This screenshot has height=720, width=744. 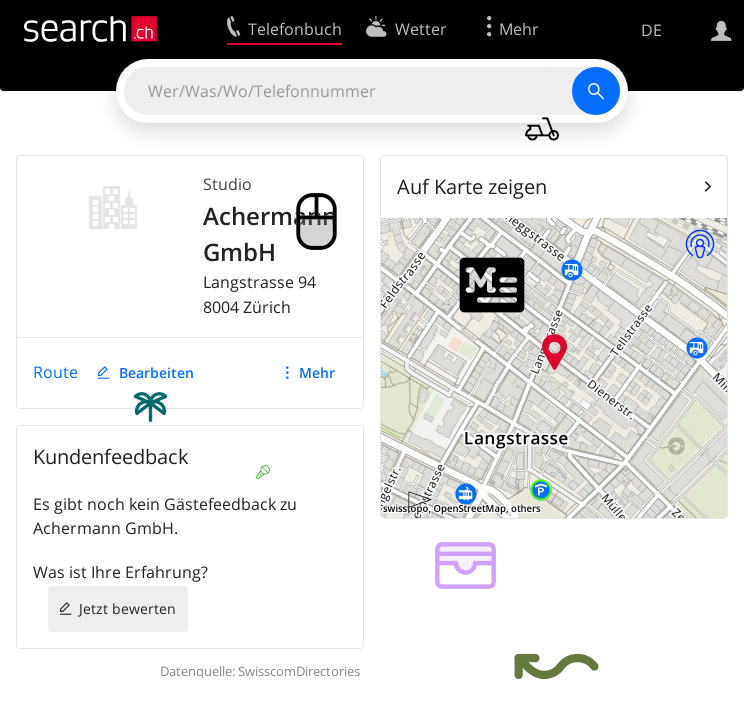 I want to click on access your wallet or saved payment methods, so click(x=465, y=565).